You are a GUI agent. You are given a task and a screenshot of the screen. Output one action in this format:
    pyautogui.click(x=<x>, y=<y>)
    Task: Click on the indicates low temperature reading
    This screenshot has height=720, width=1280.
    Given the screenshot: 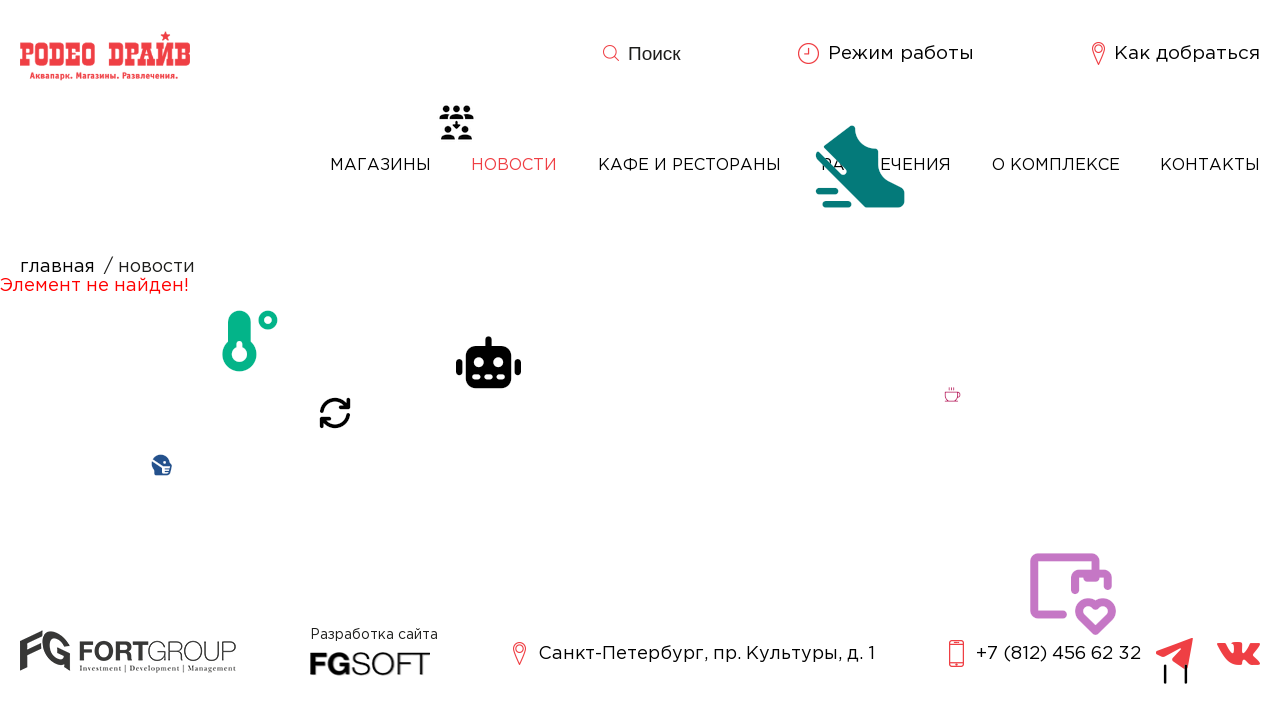 What is the action you would take?
    pyautogui.click(x=247, y=341)
    